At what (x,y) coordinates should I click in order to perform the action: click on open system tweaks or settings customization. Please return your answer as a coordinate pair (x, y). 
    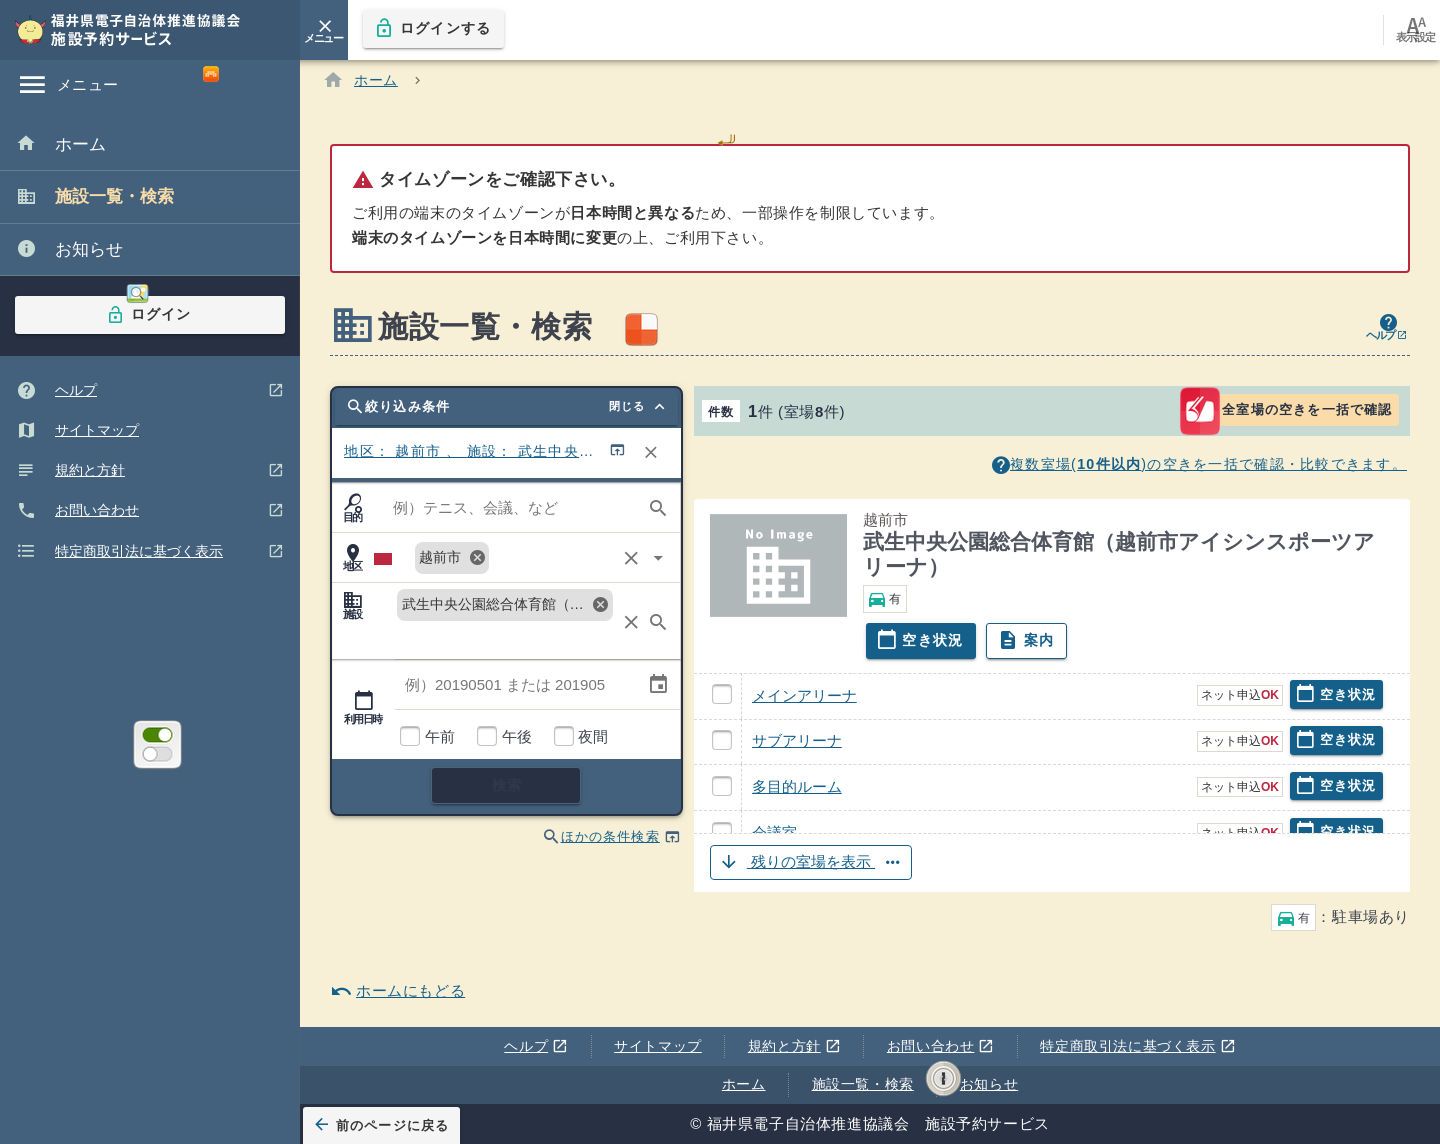
    Looking at the image, I should click on (157, 744).